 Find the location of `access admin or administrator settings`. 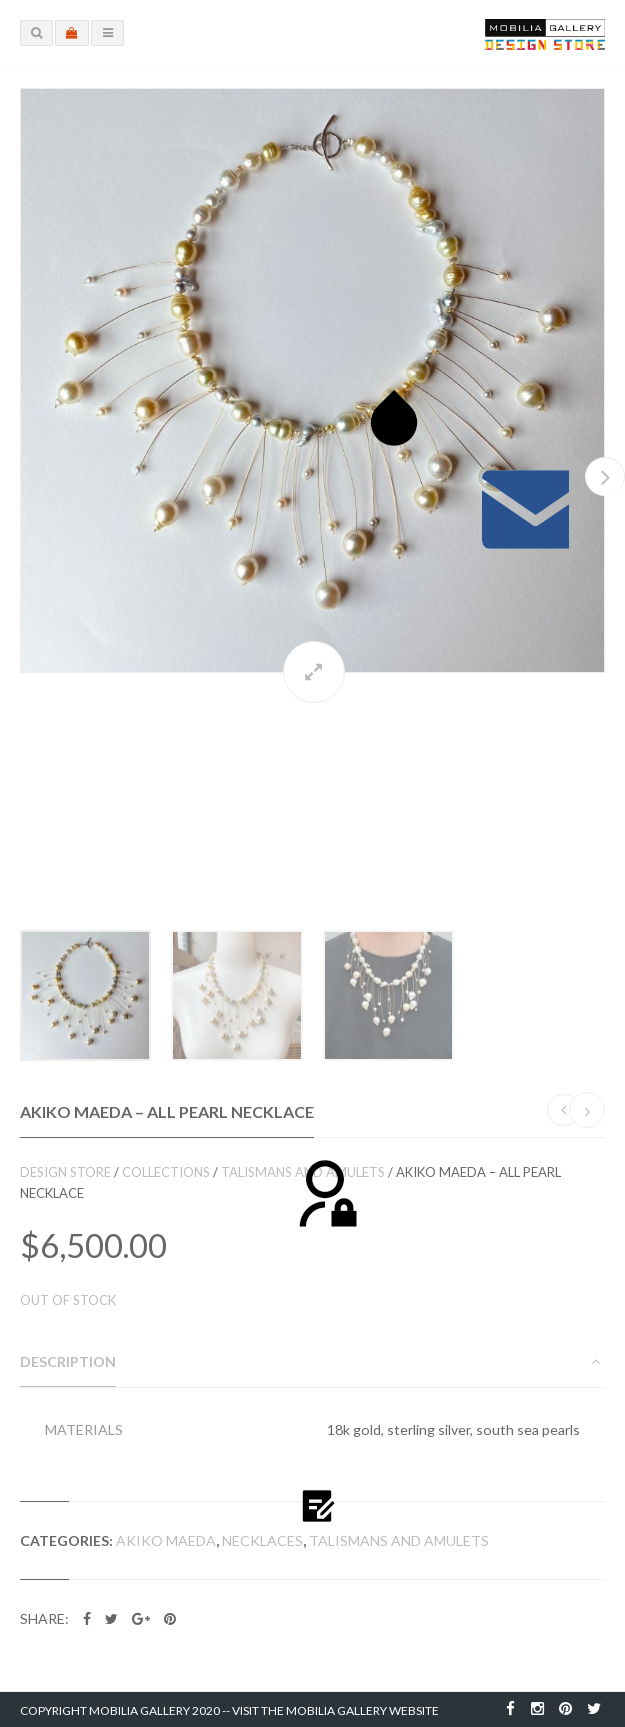

access admin or administrator settings is located at coordinates (325, 1195).